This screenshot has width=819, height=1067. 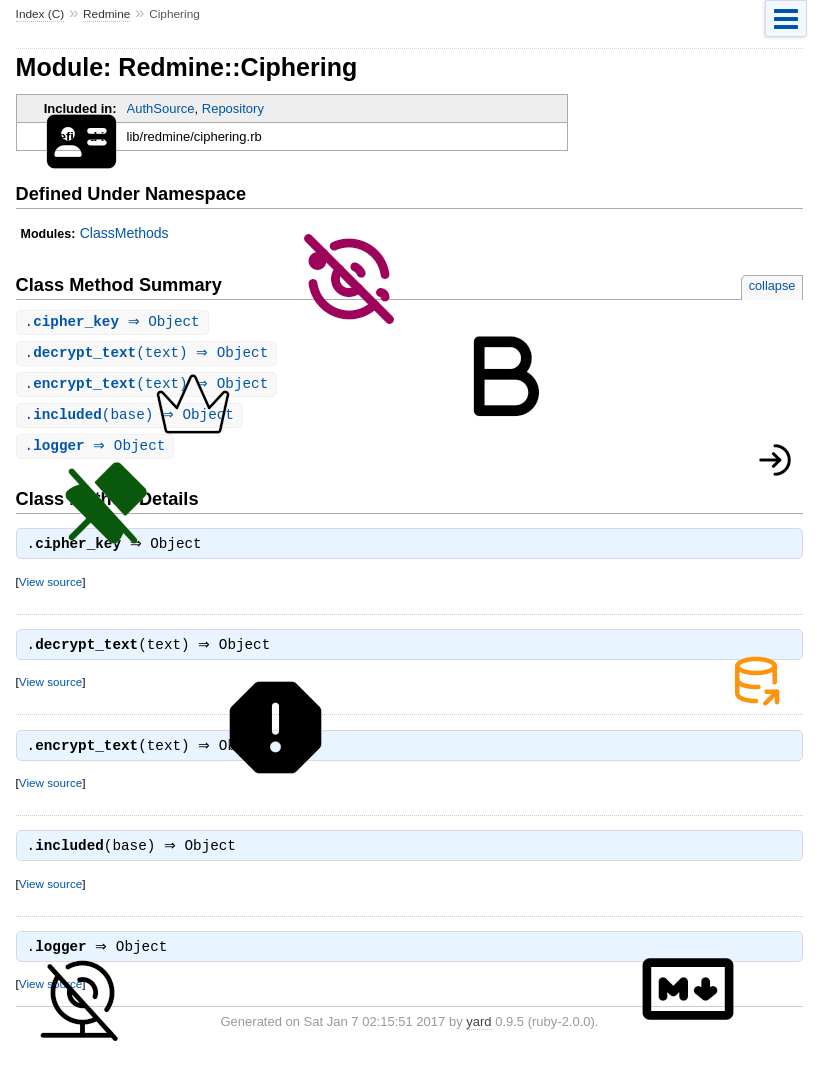 What do you see at coordinates (81, 141) in the screenshot?
I see `view contact details` at bounding box center [81, 141].